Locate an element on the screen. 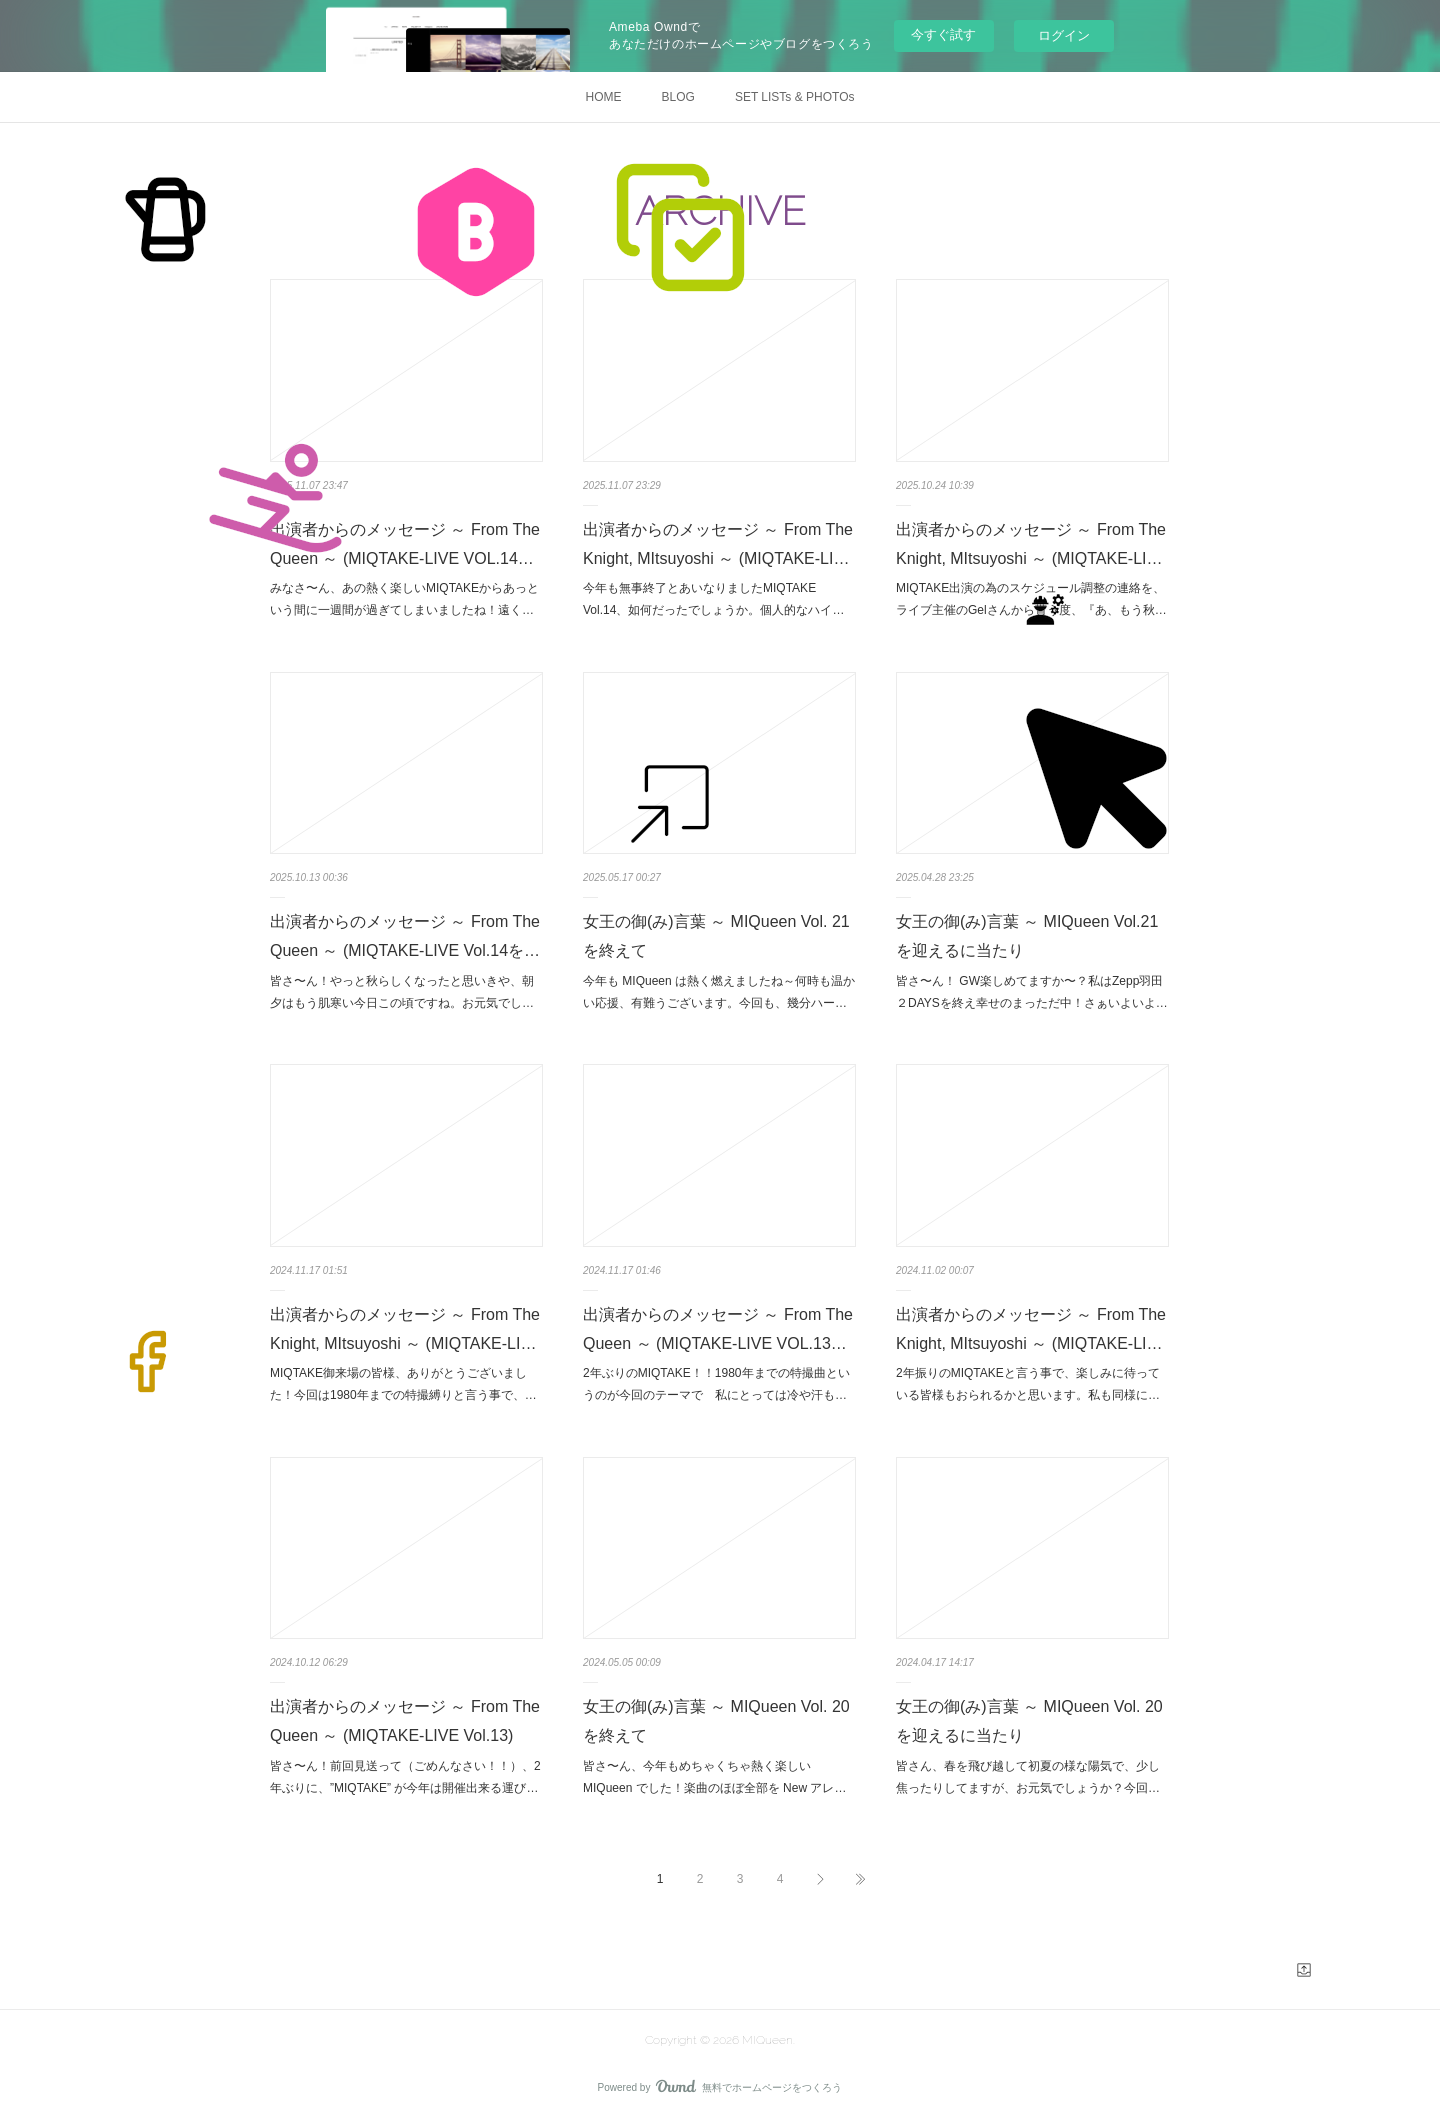 The height and width of the screenshot is (2122, 1440). access tea or hot beverage settings is located at coordinates (167, 219).